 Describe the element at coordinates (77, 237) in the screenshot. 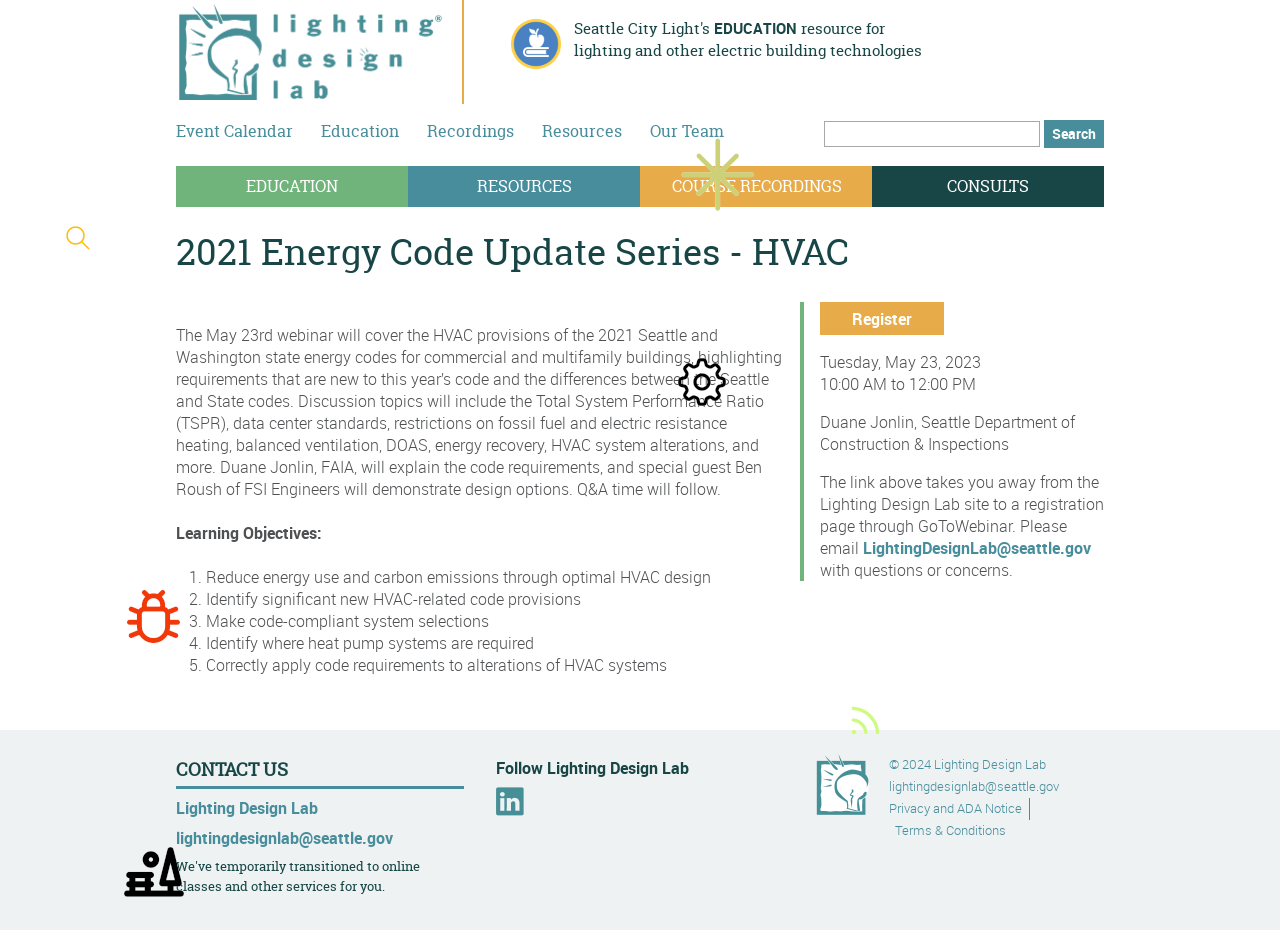

I see `search for content or items` at that location.